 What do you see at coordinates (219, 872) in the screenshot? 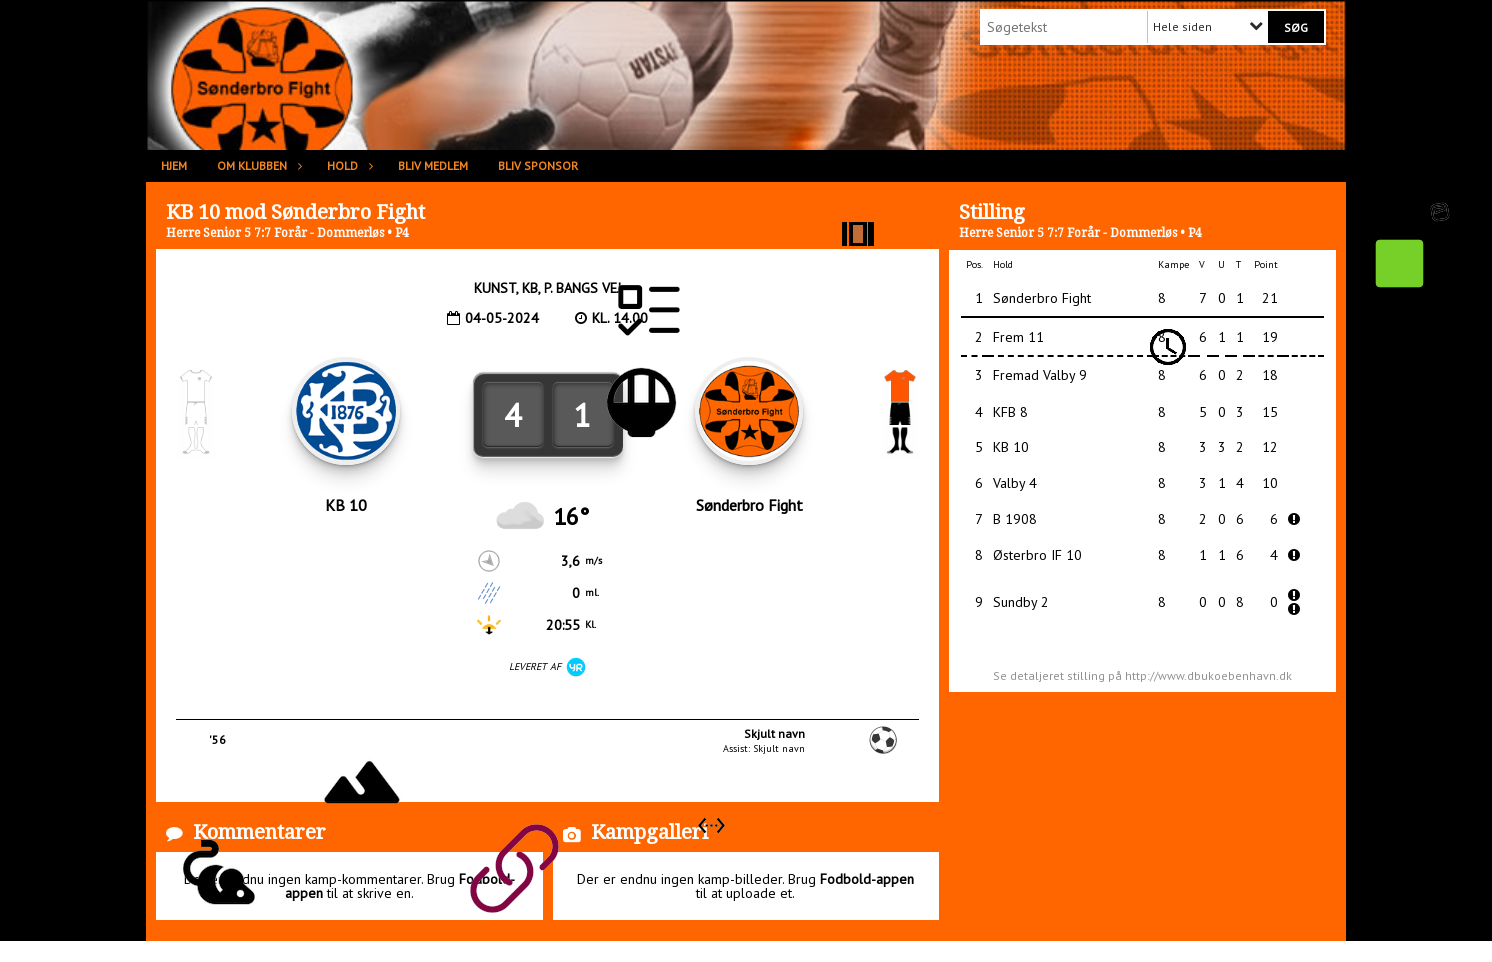
I see `request rodent pest control services` at bounding box center [219, 872].